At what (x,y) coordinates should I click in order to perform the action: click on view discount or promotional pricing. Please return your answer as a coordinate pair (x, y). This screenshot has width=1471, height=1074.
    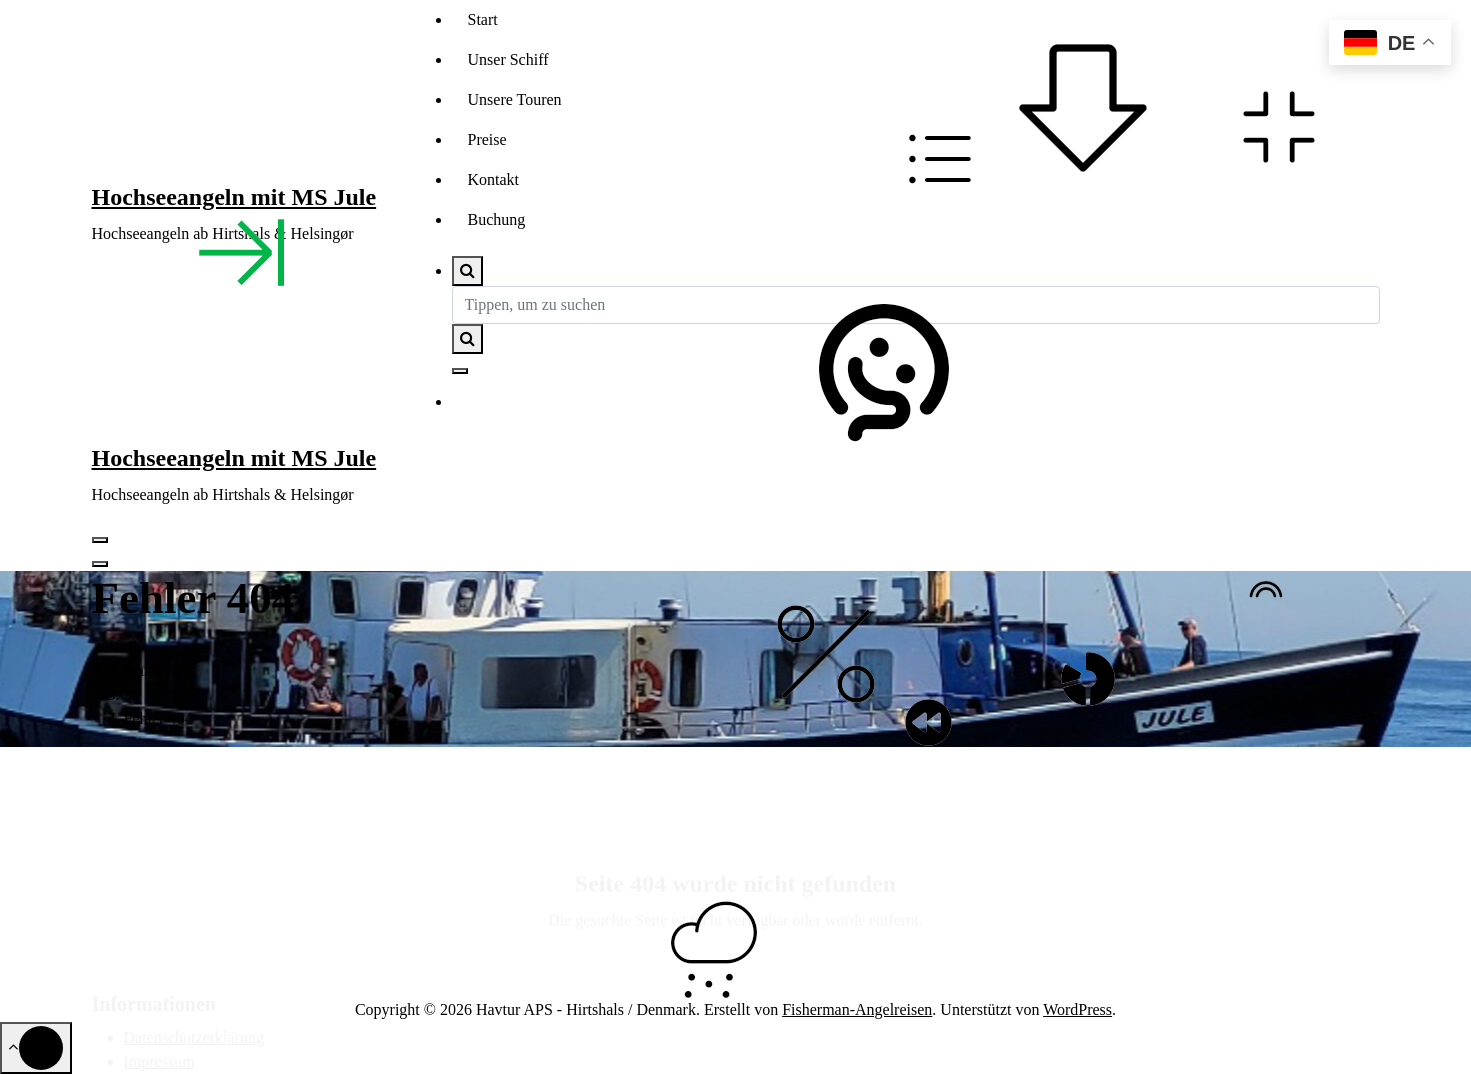
    Looking at the image, I should click on (826, 654).